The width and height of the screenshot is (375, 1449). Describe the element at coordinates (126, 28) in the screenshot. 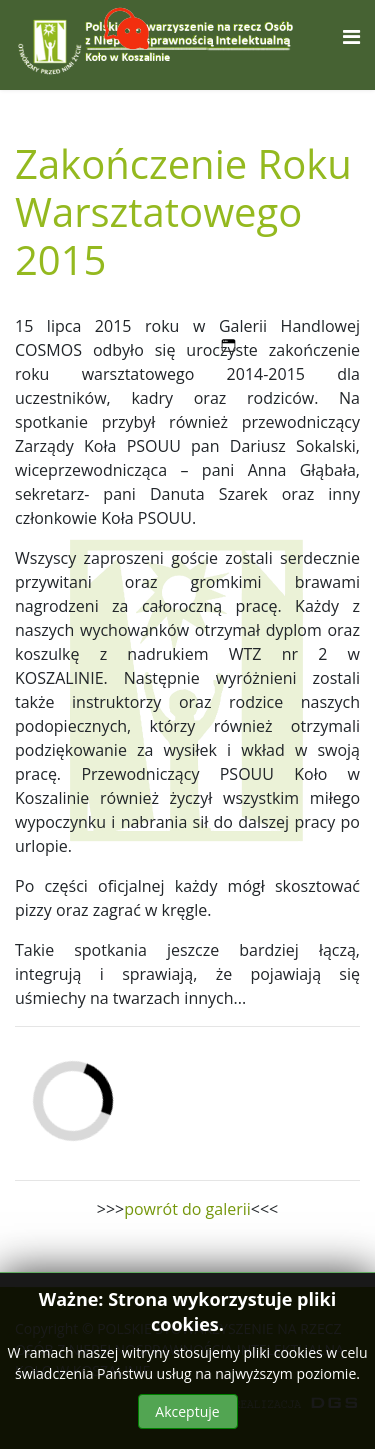

I see `open wechat messaging app` at that location.